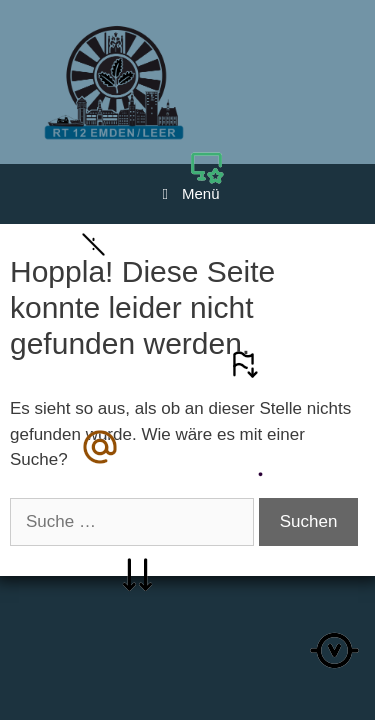 This screenshot has width=375, height=720. What do you see at coordinates (137, 574) in the screenshot?
I see `download multiple items` at bounding box center [137, 574].